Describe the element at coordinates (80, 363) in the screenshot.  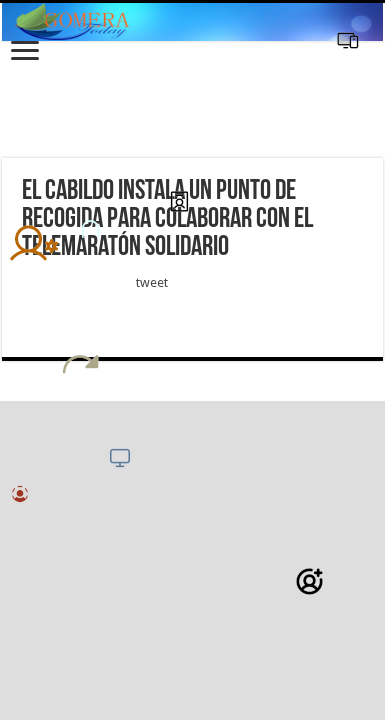
I see `redo last action` at that location.